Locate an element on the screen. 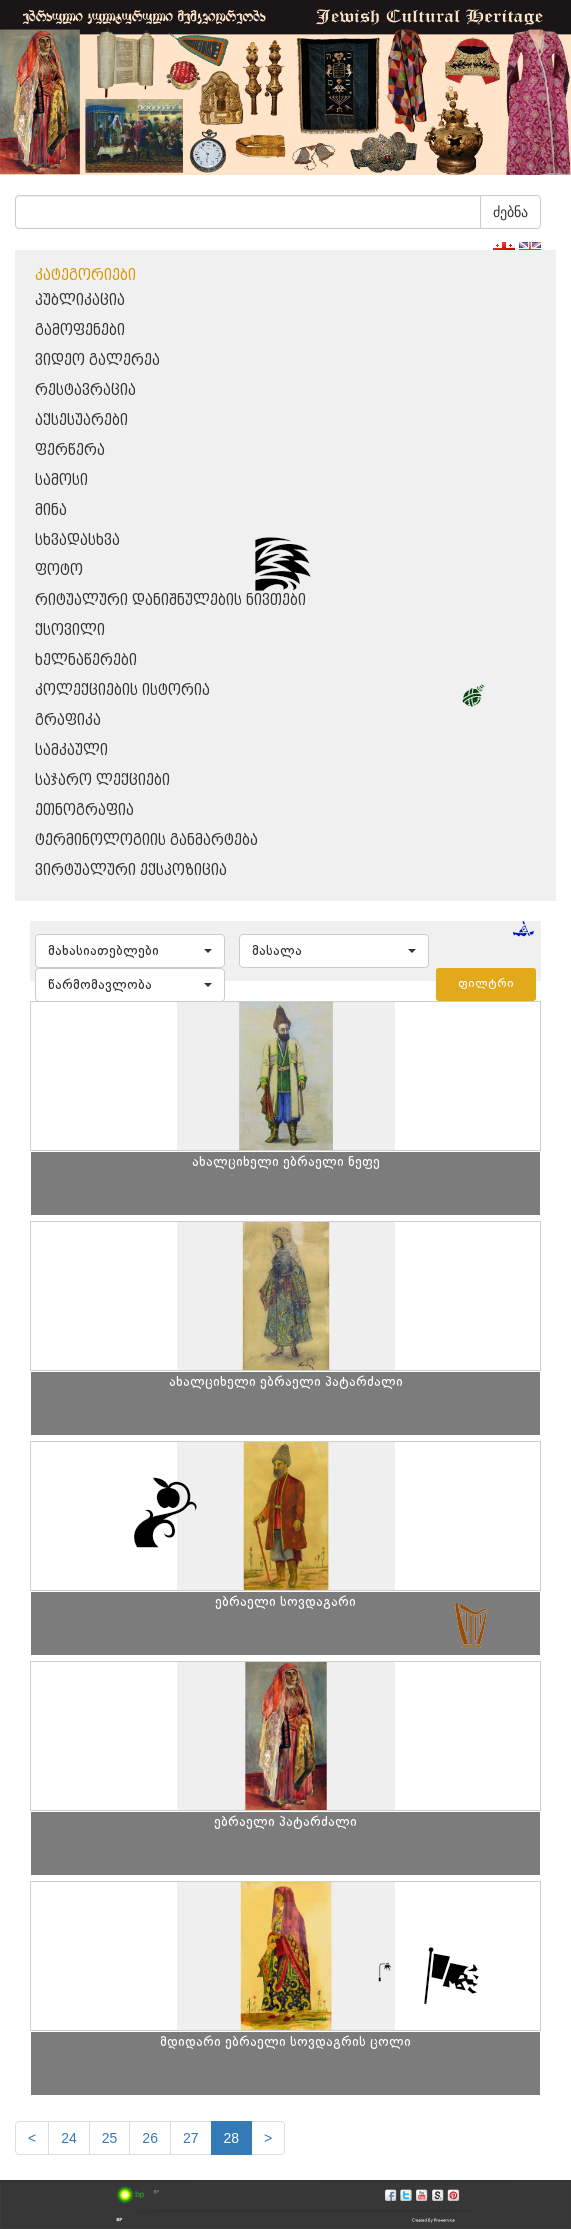 The image size is (571, 2229). access kayaking or canoeing activities is located at coordinates (523, 929).